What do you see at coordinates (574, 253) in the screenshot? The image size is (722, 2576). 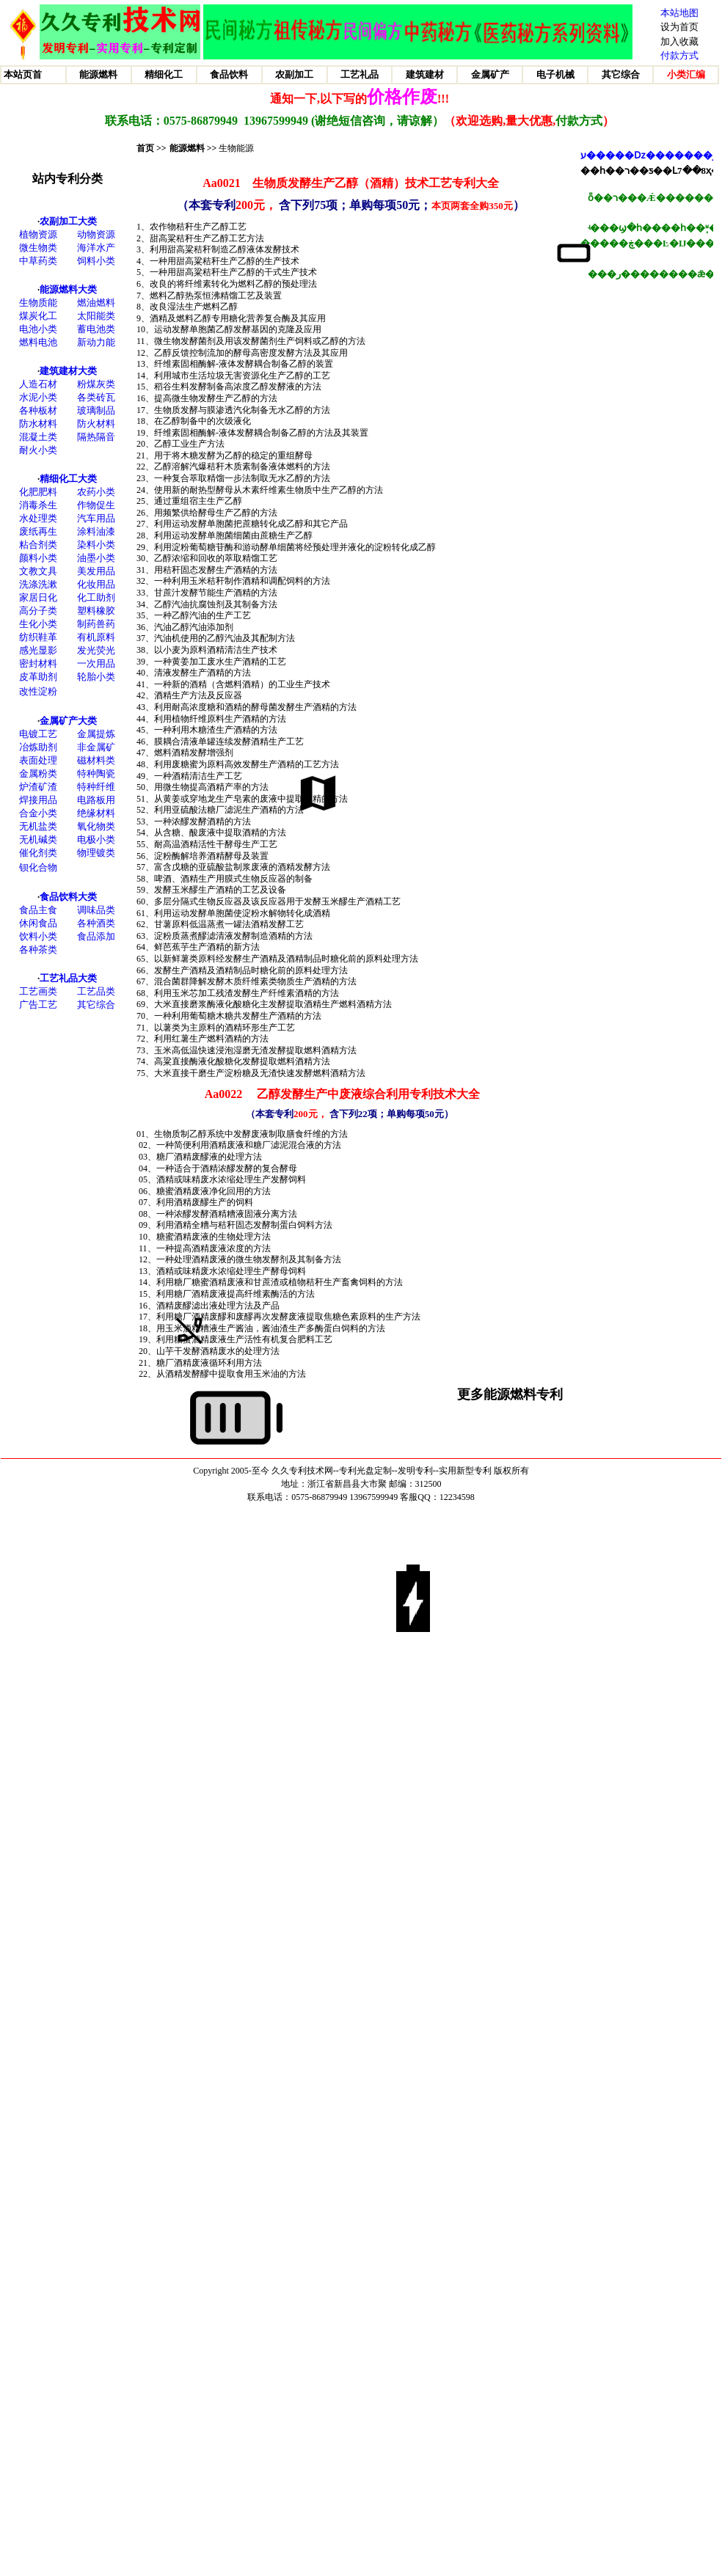 I see `crop image to 7:5 aspect ratio` at bounding box center [574, 253].